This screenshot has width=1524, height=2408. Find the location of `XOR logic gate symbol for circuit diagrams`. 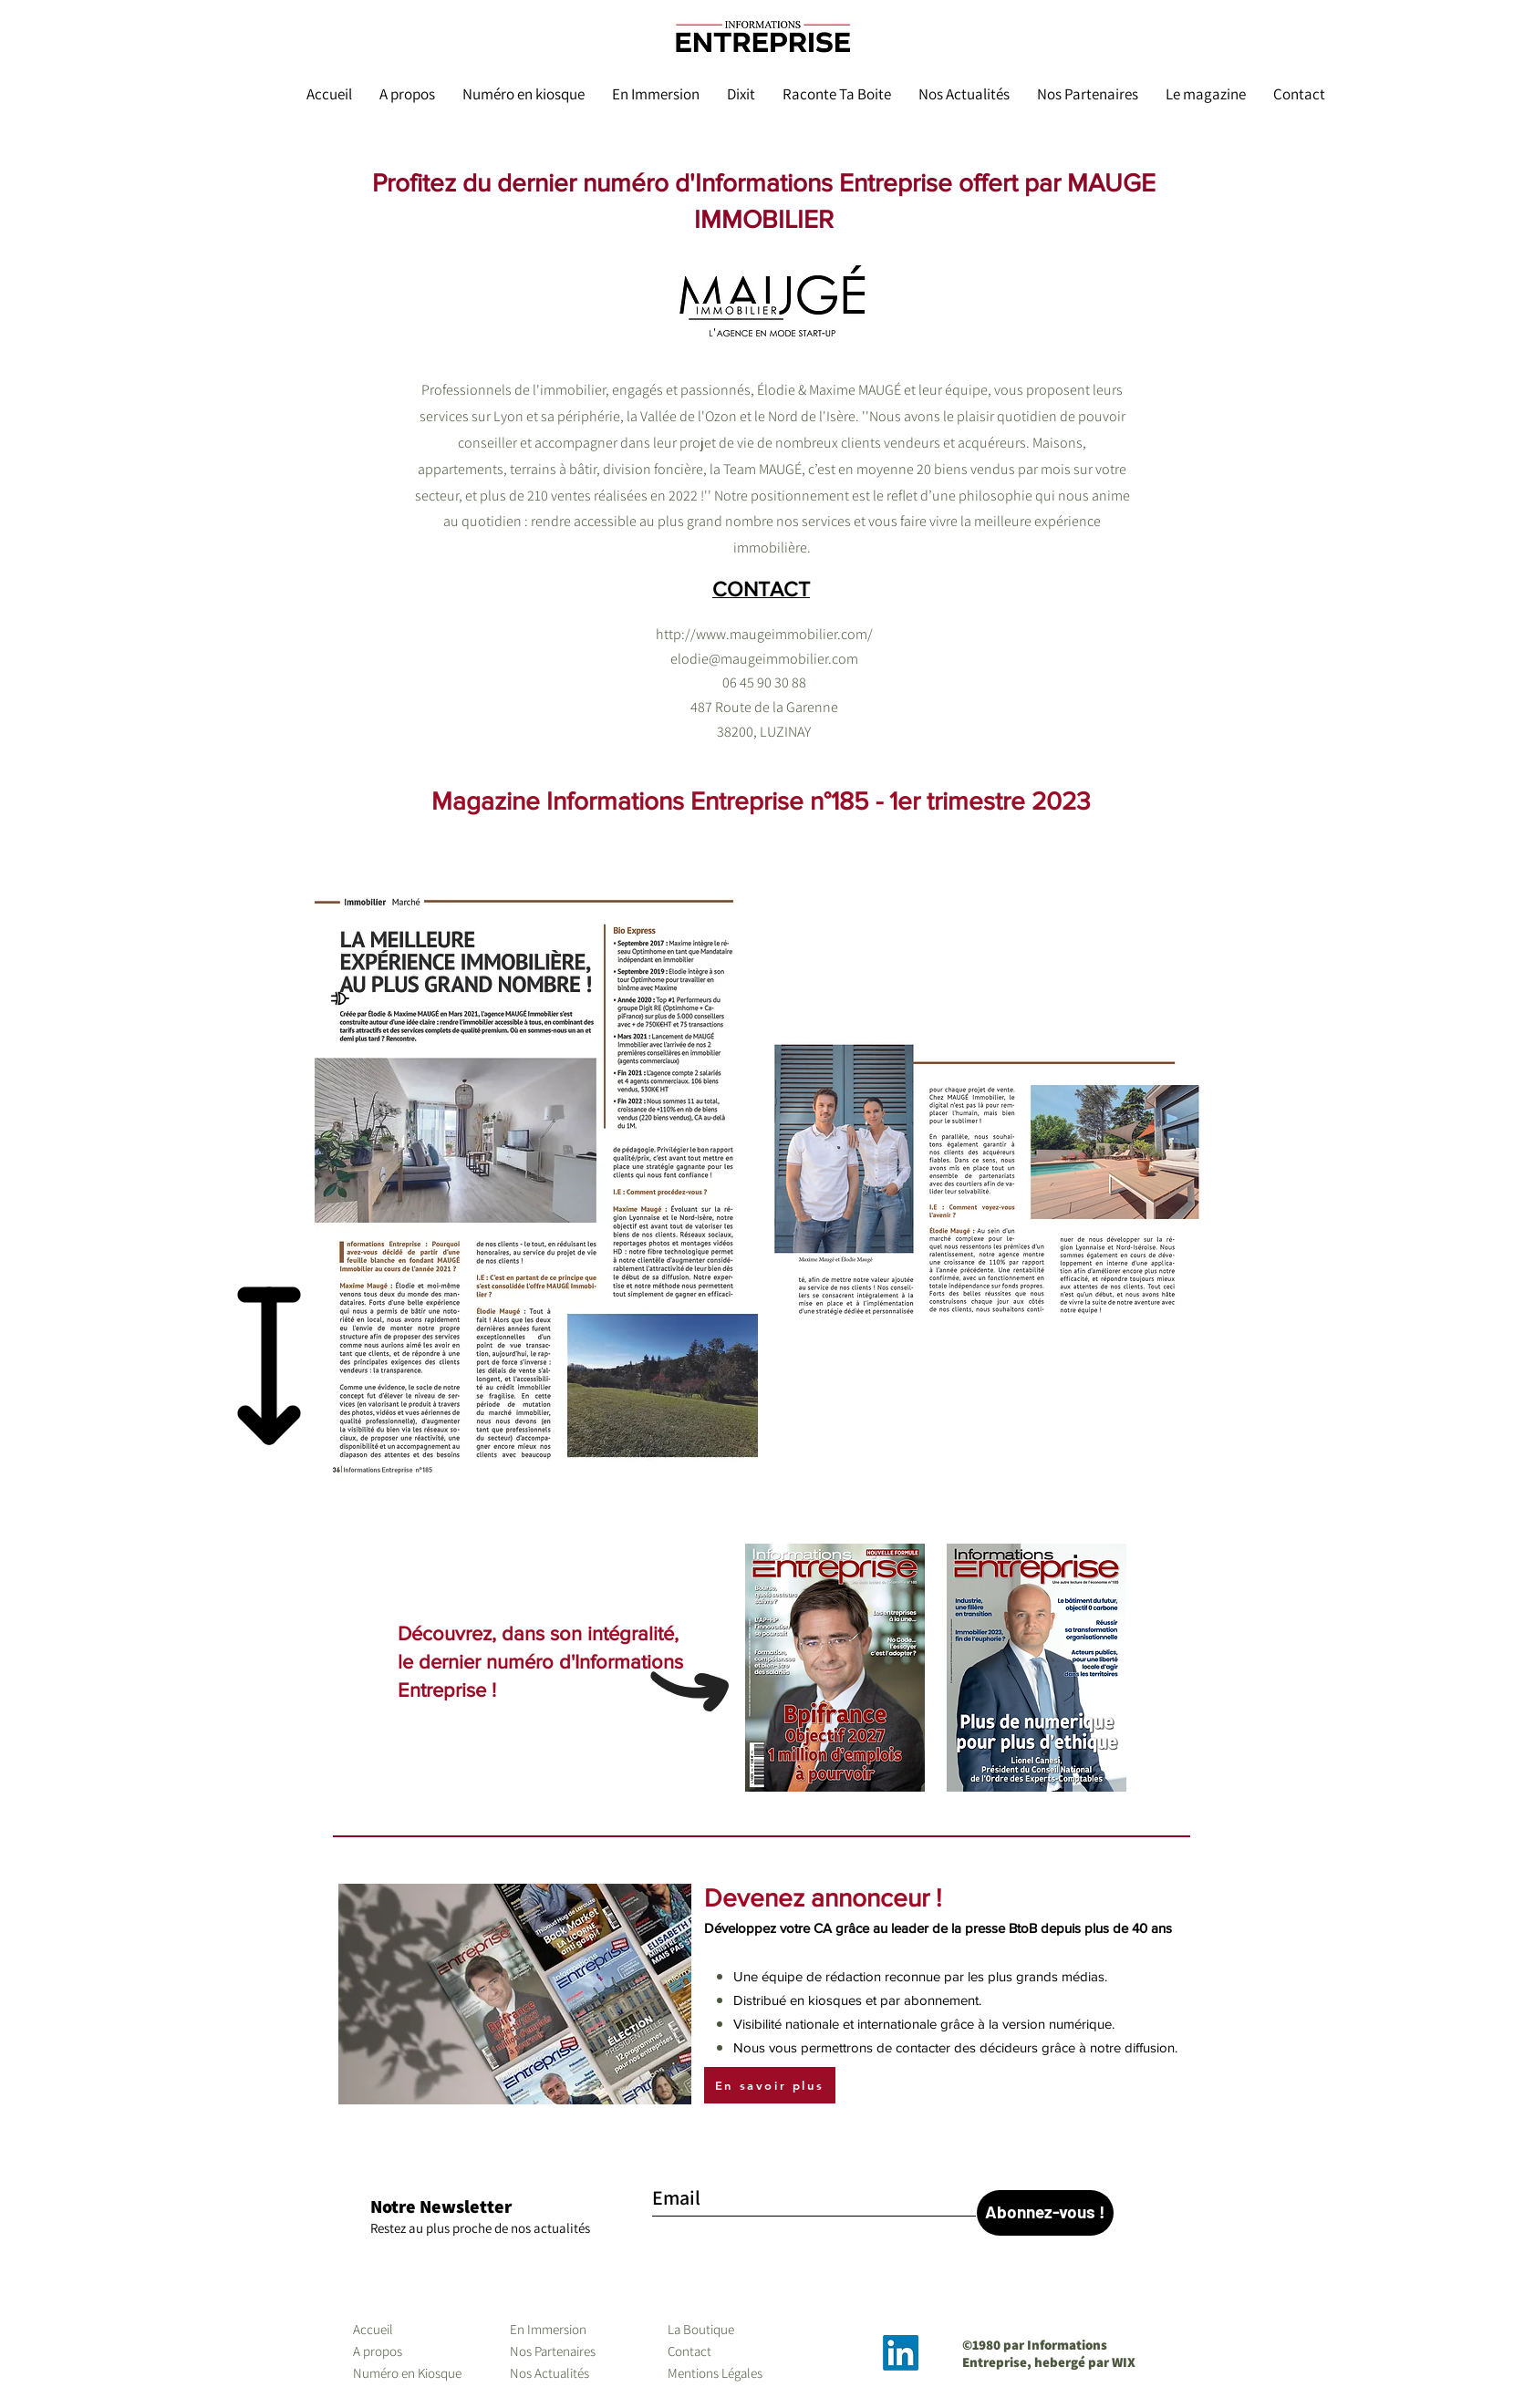

XOR logic gate symbol for circuit diagrams is located at coordinates (340, 998).